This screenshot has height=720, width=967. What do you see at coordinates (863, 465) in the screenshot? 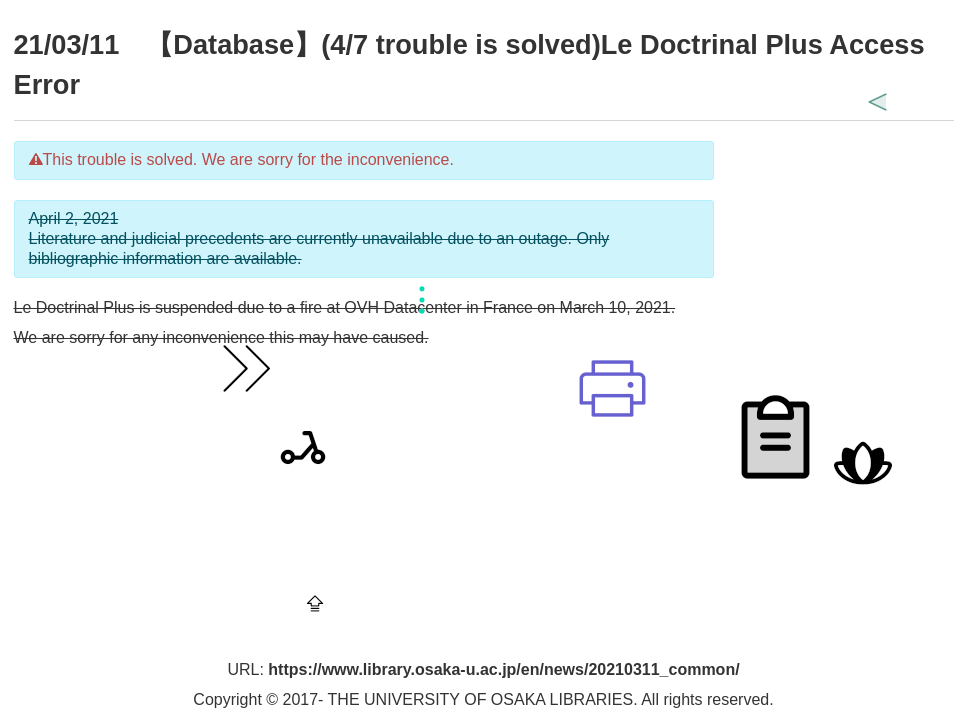
I see `access meditation or mindfulness features` at bounding box center [863, 465].